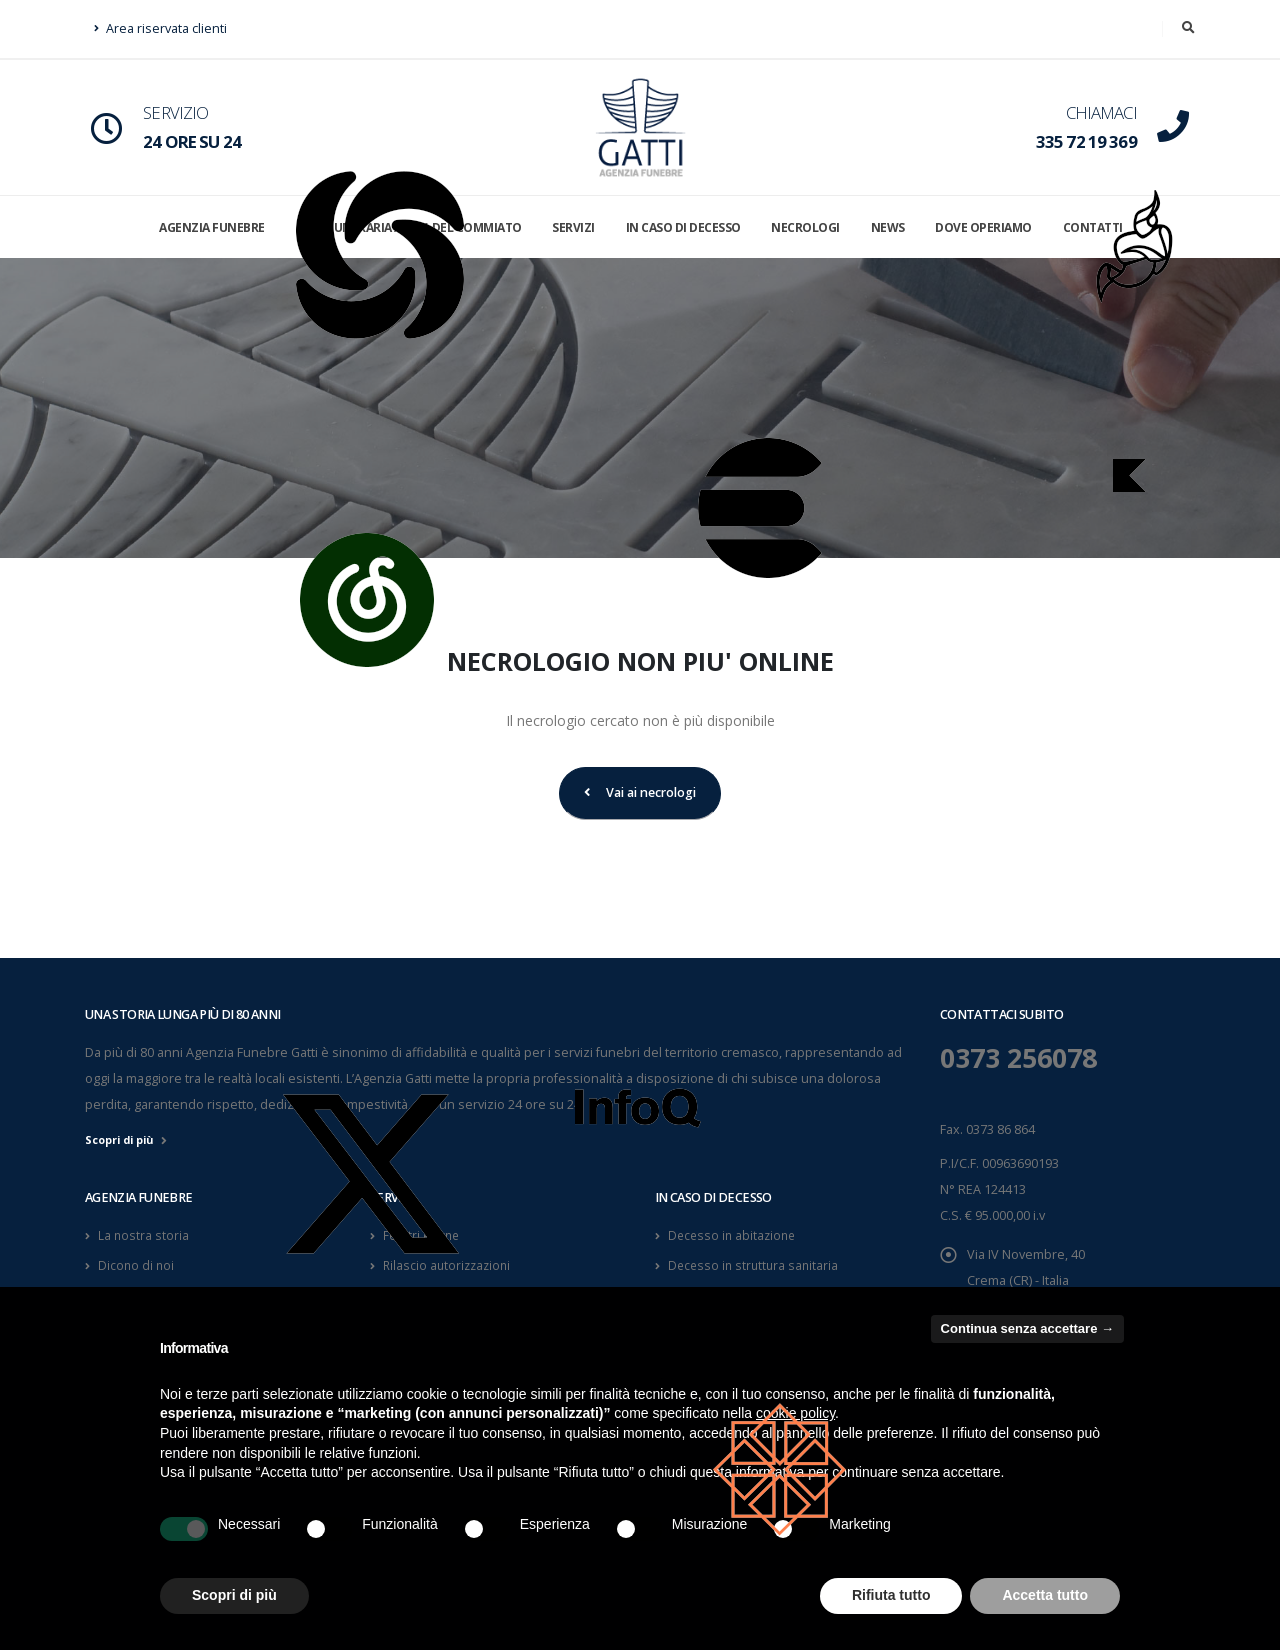  Describe the element at coordinates (367, 600) in the screenshot. I see `open netease cloud music app` at that location.